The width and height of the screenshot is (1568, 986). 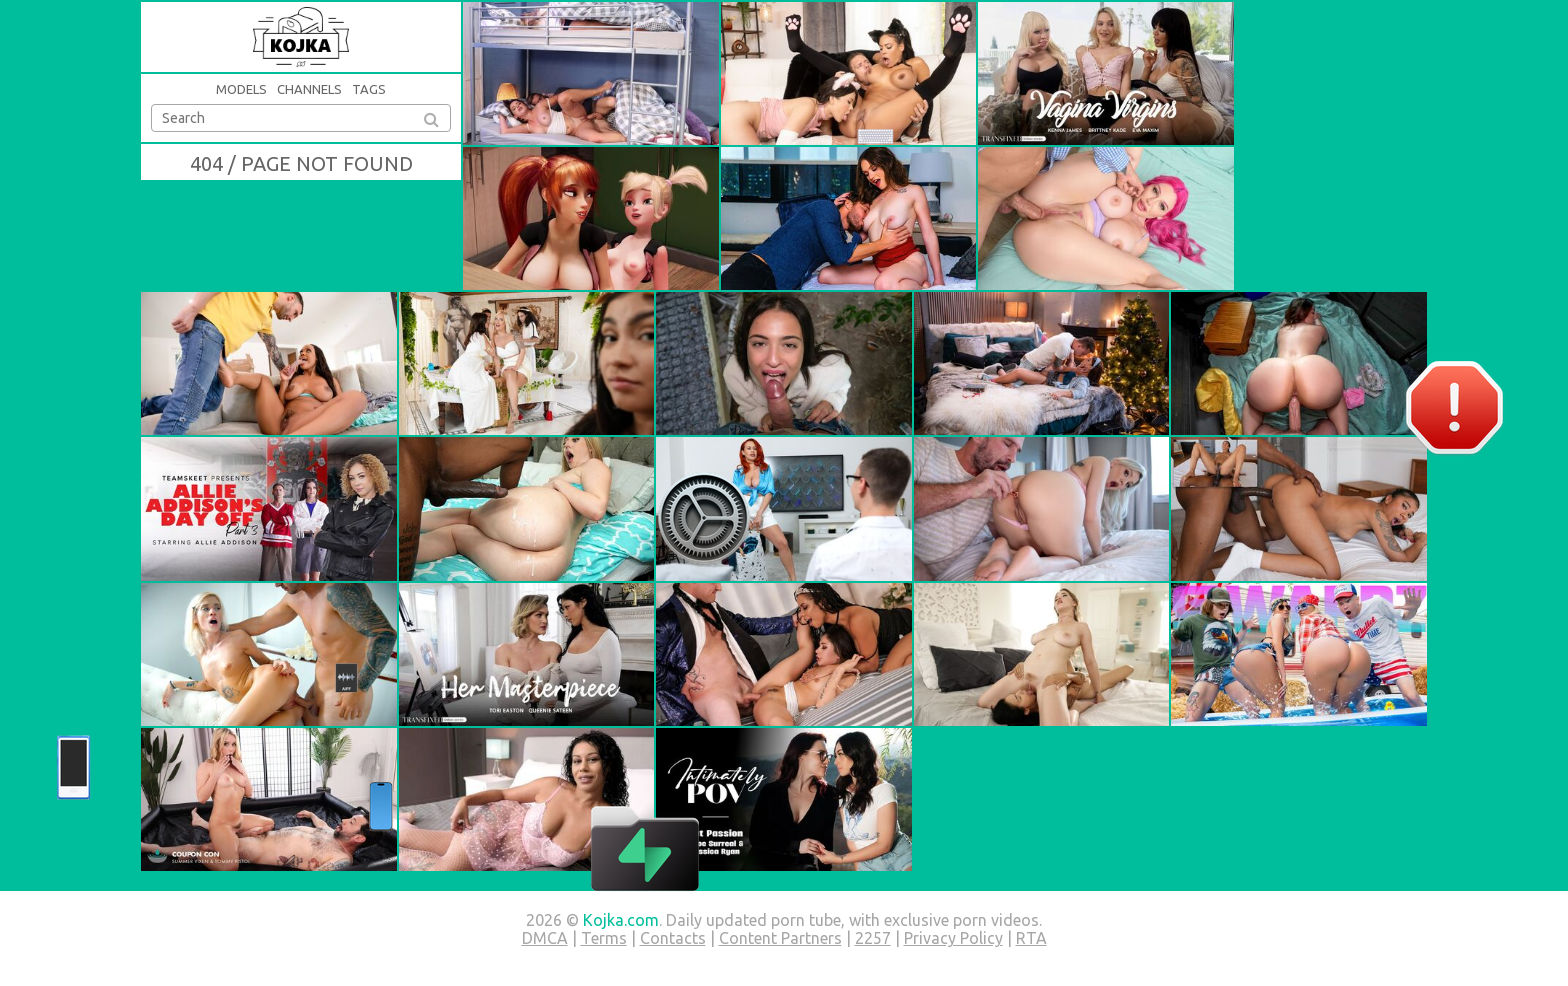 I want to click on an AIFF audio file in GarageBand or Logic Pro, so click(x=346, y=678).